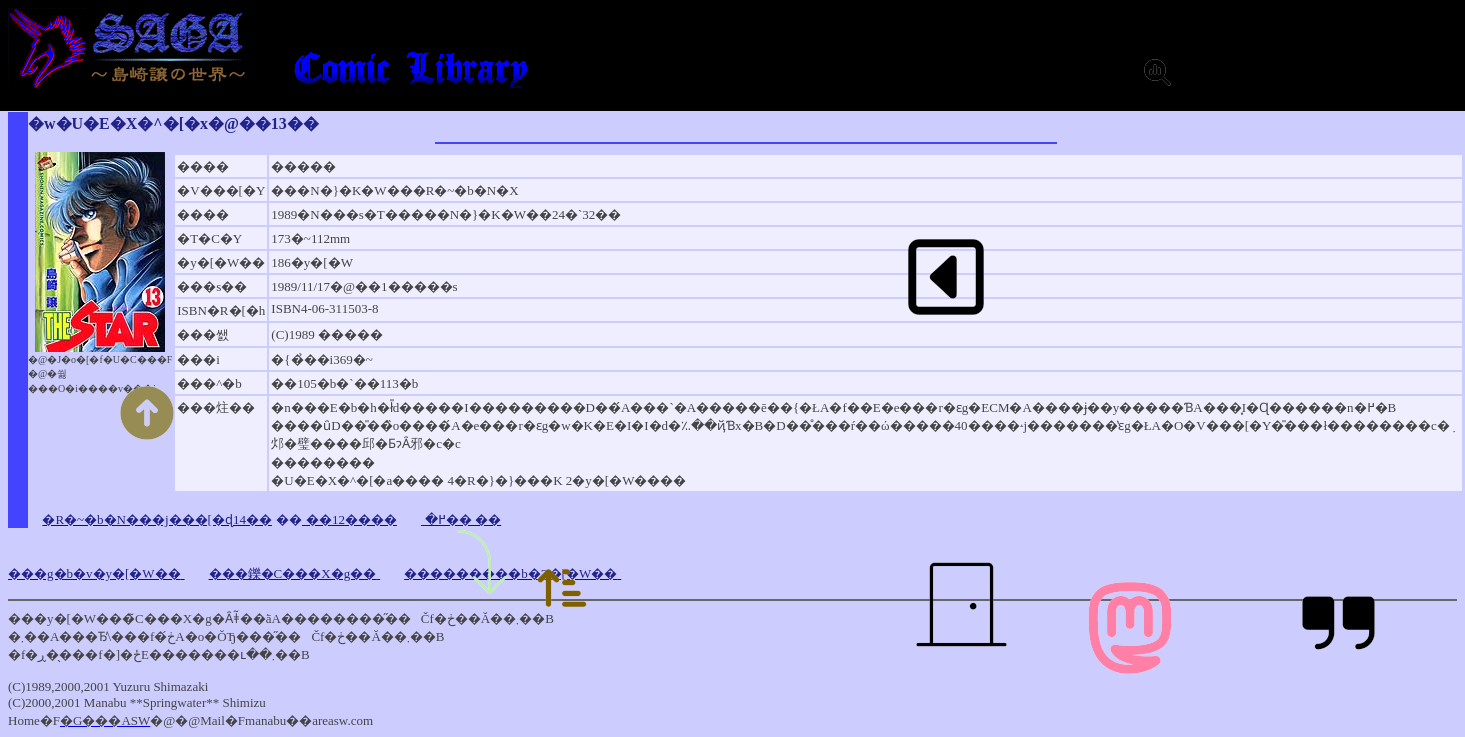 The image size is (1465, 737). What do you see at coordinates (1338, 621) in the screenshot?
I see `view or add a quote` at bounding box center [1338, 621].